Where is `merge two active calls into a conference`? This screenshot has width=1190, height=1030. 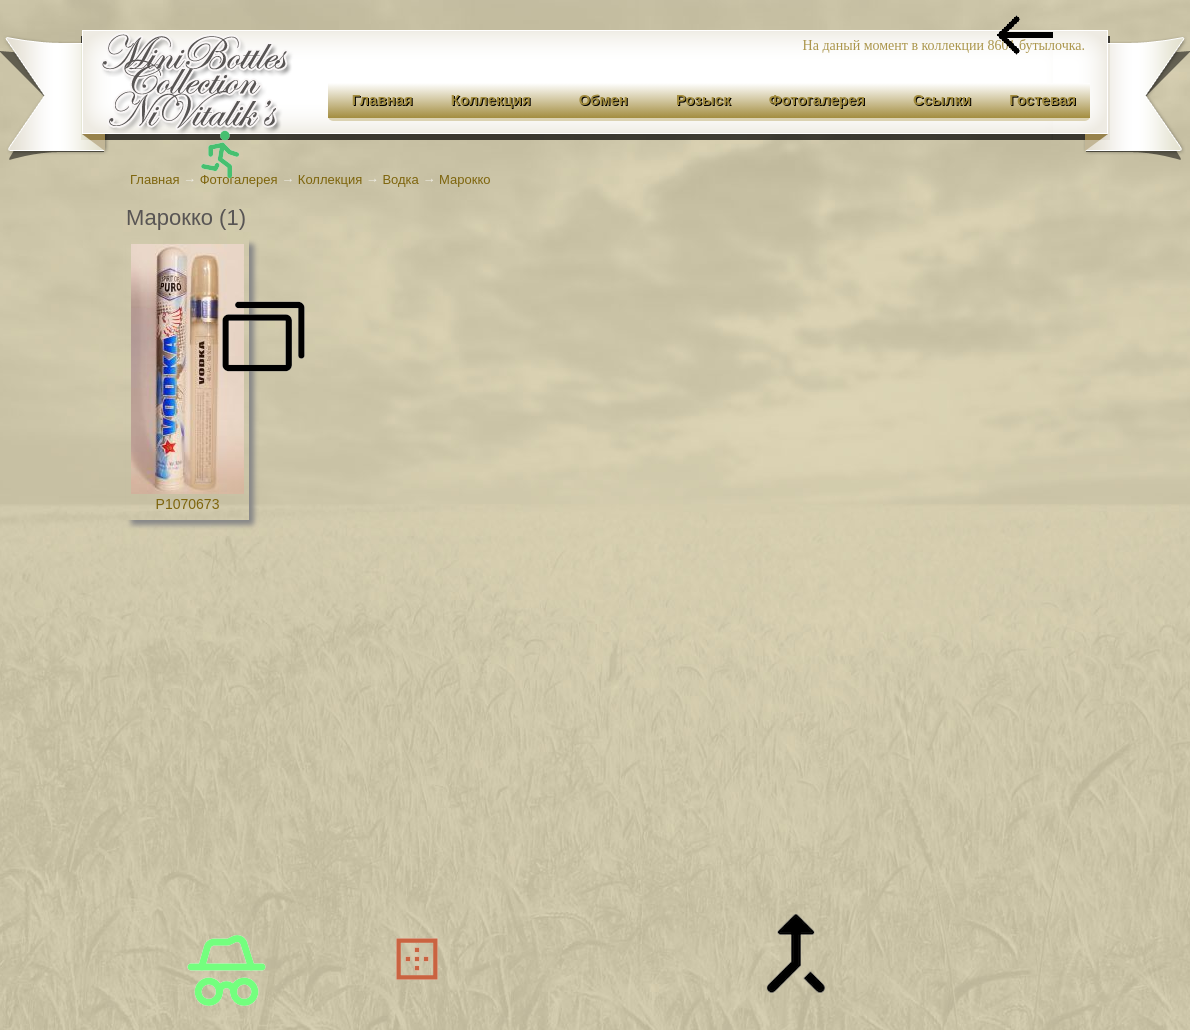 merge two active calls into a conference is located at coordinates (796, 954).